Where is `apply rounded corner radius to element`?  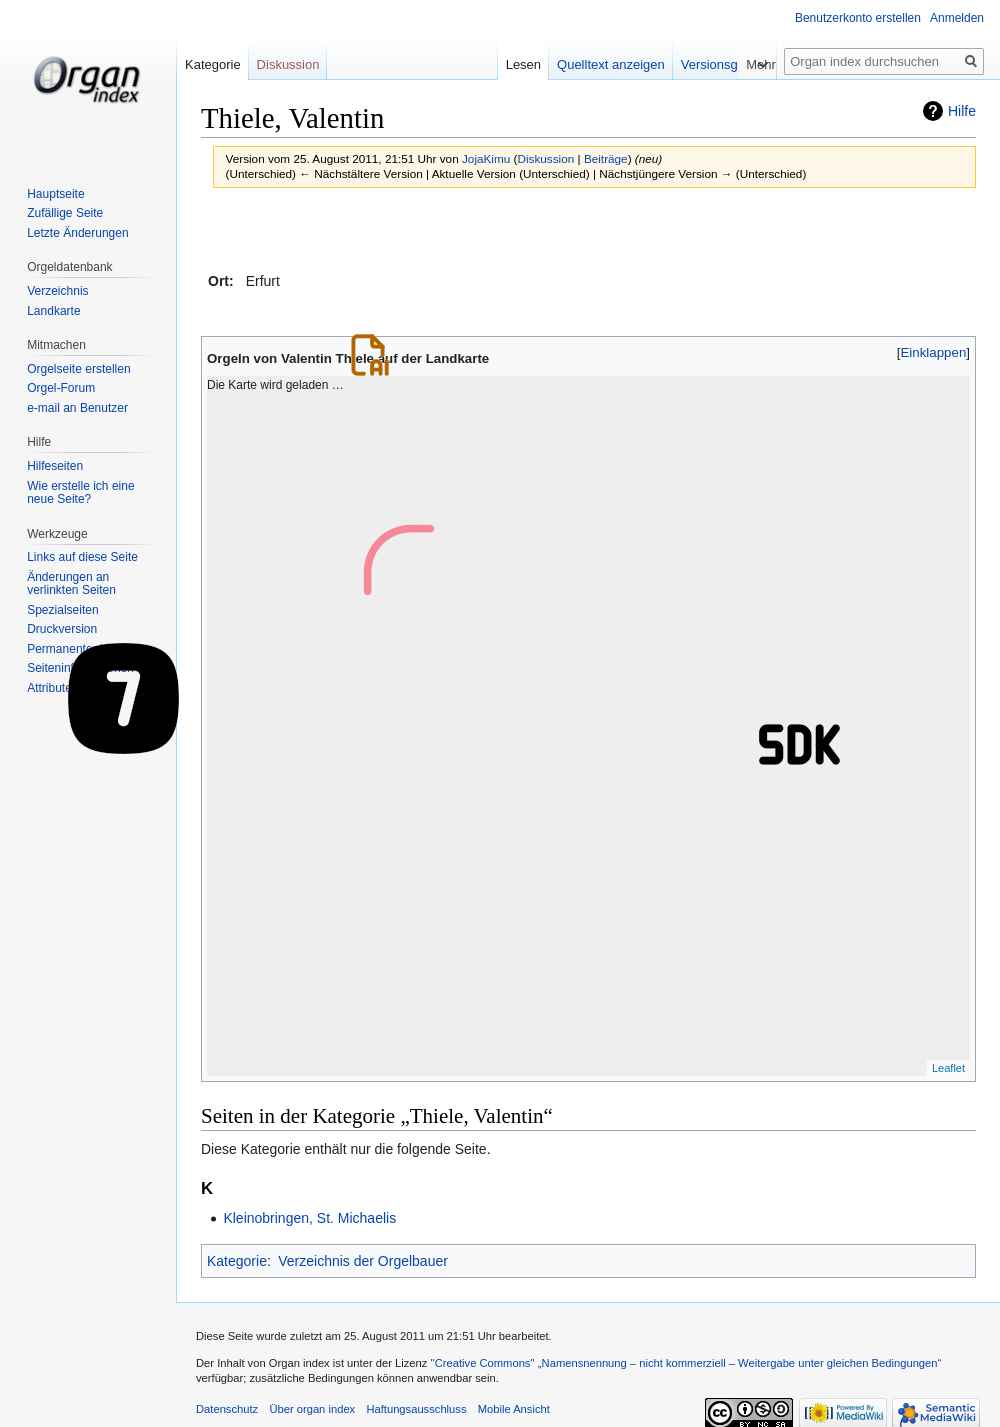 apply rounded corner radius to element is located at coordinates (399, 560).